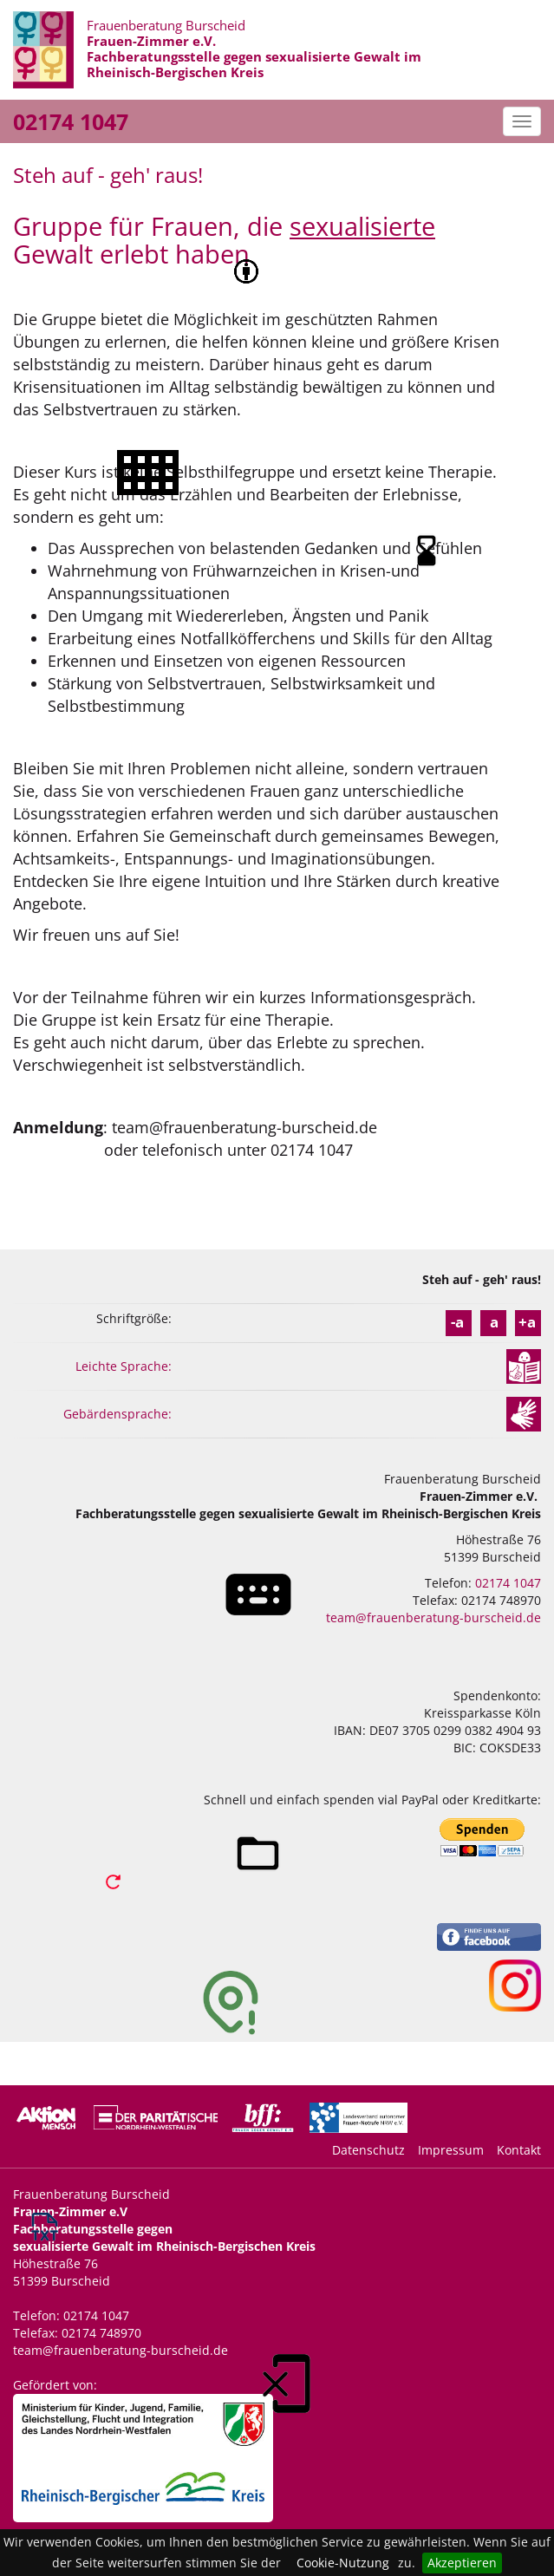 The height and width of the screenshot is (2576, 554). Describe the element at coordinates (246, 271) in the screenshot. I see `view attribution or credit information` at that location.